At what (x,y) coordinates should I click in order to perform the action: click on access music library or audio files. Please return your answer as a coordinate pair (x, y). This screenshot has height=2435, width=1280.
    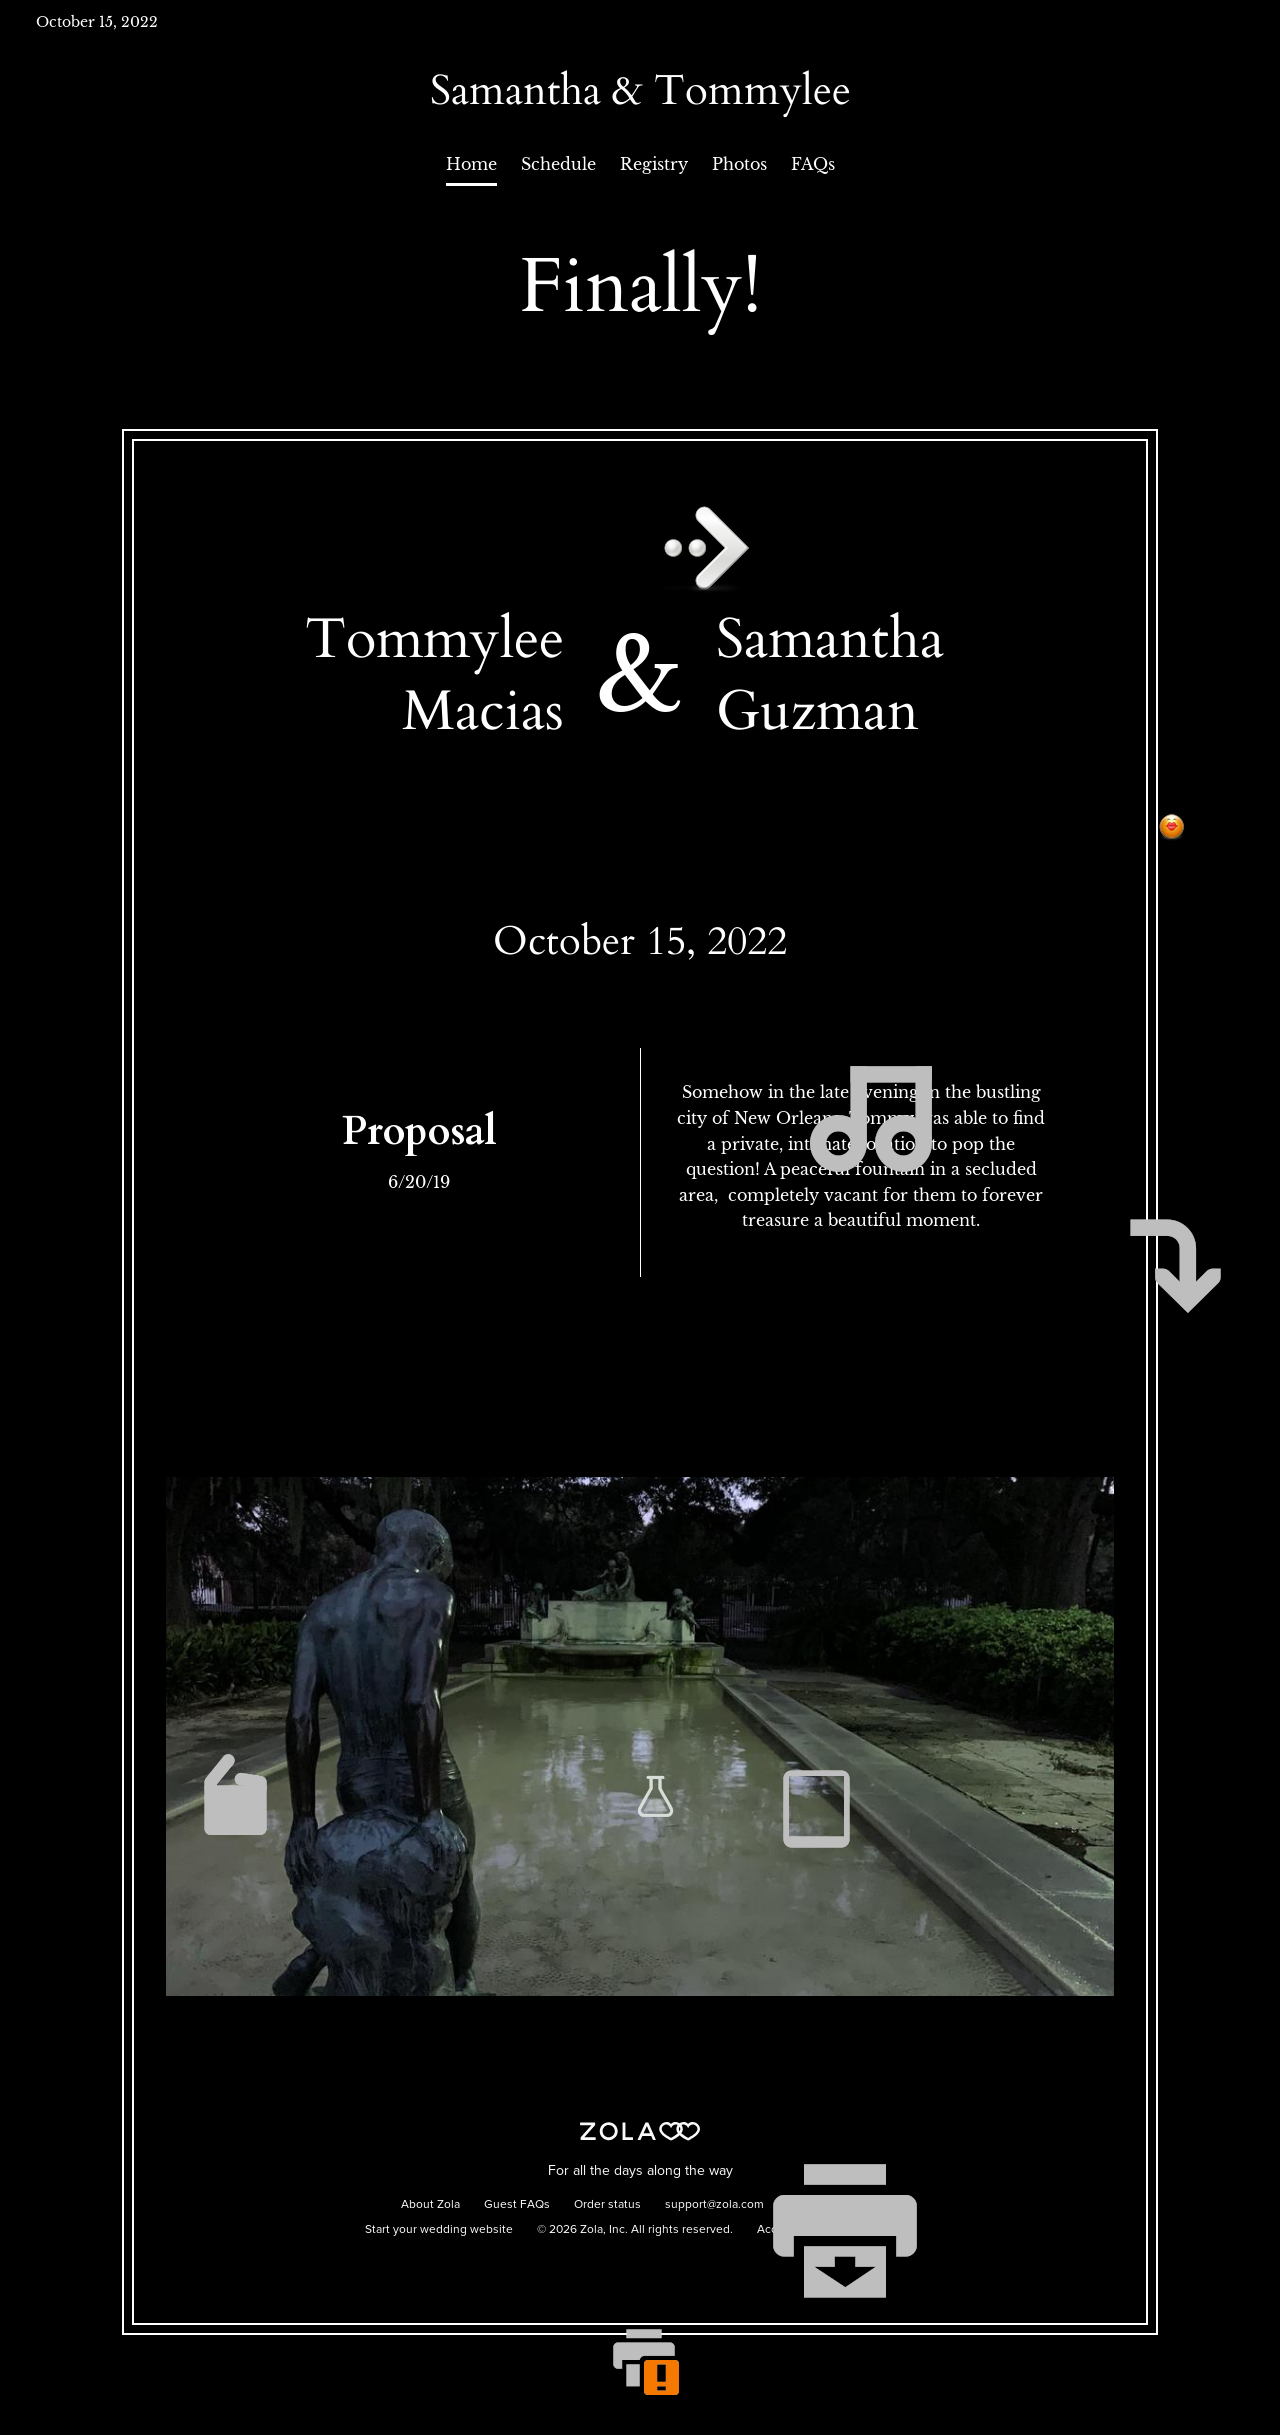
    Looking at the image, I should click on (875, 1115).